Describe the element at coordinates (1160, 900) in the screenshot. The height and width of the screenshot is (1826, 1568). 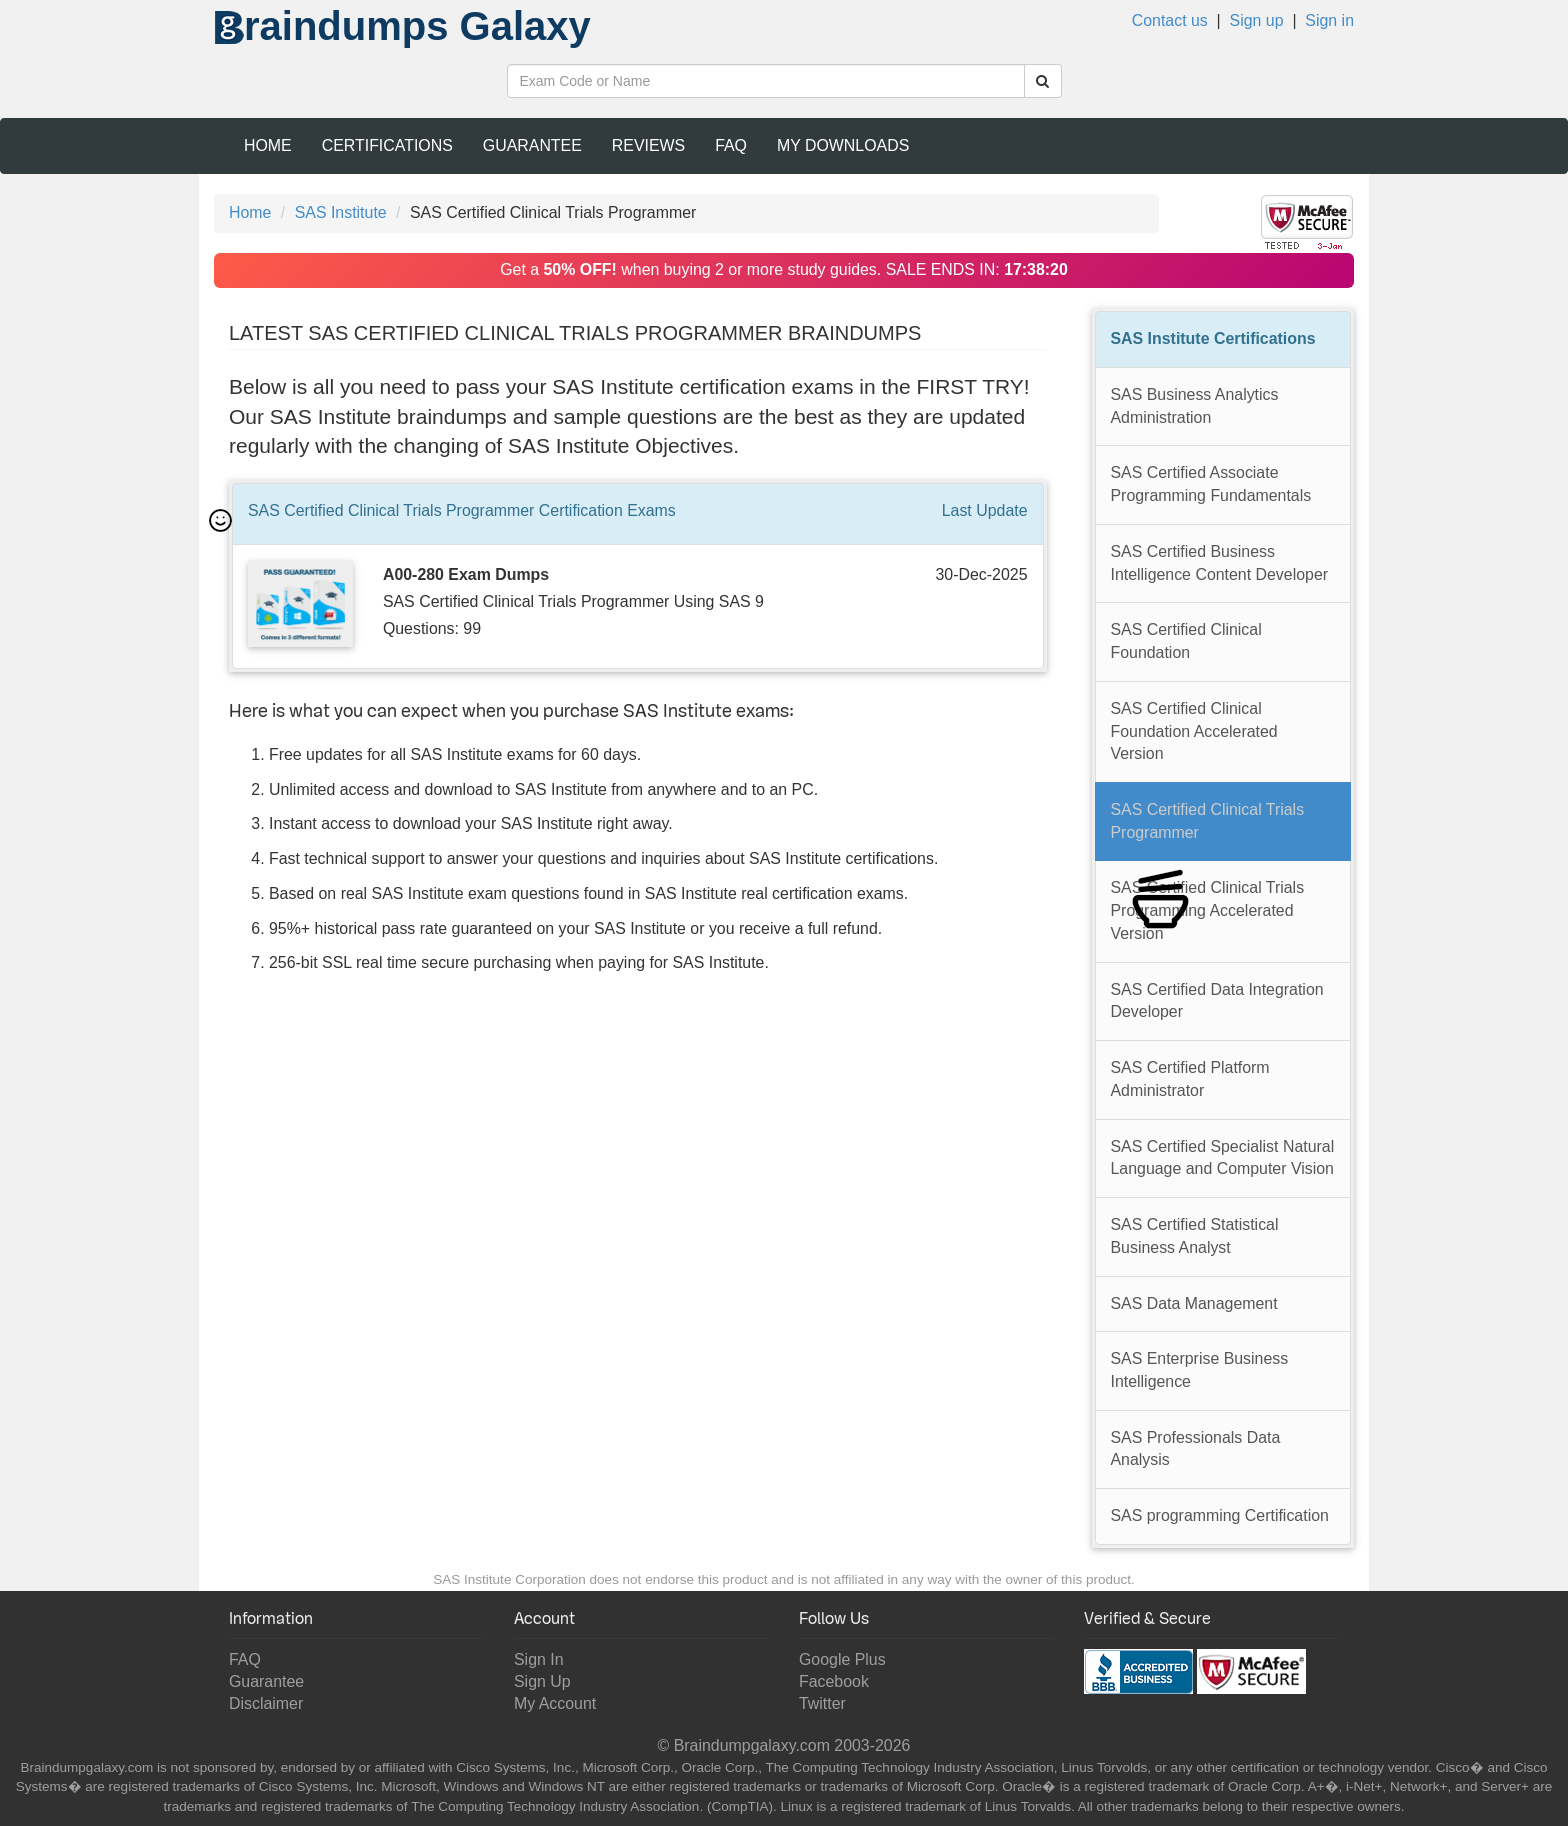
I see `browse asian cuisine restaurants` at that location.